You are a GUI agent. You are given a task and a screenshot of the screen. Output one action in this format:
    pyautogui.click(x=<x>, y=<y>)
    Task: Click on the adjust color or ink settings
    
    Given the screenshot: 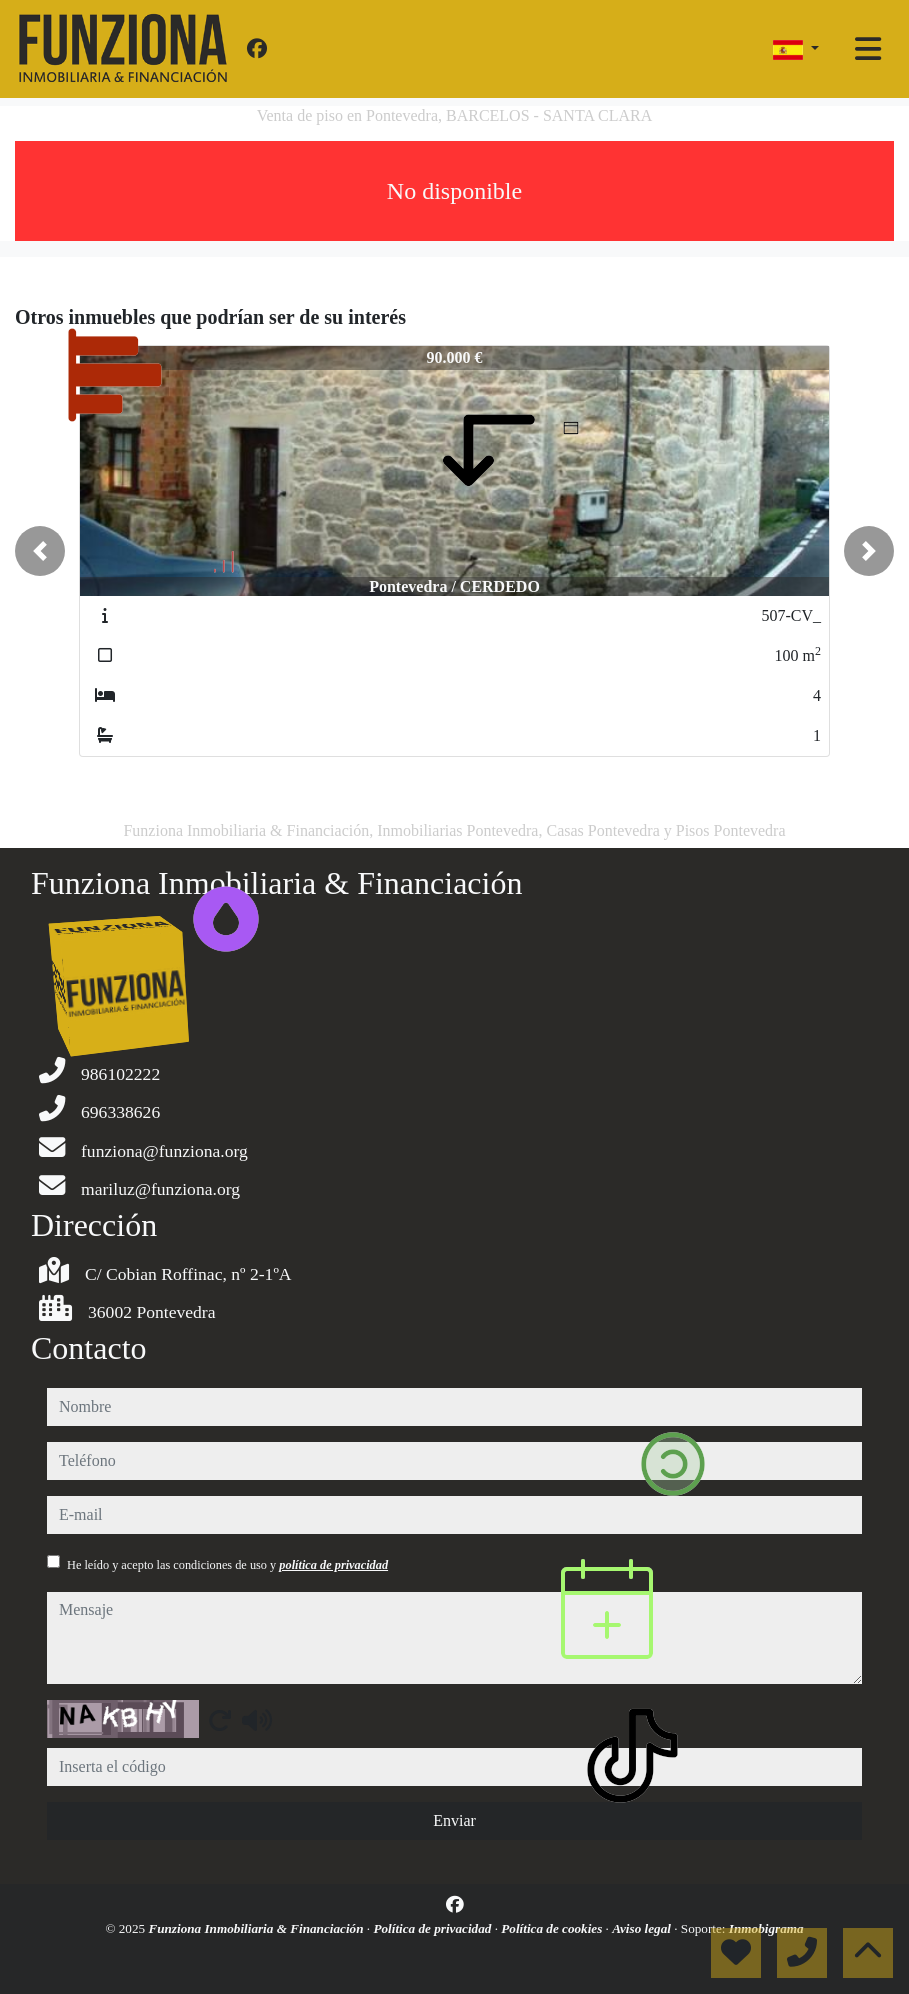 What is the action you would take?
    pyautogui.click(x=226, y=919)
    